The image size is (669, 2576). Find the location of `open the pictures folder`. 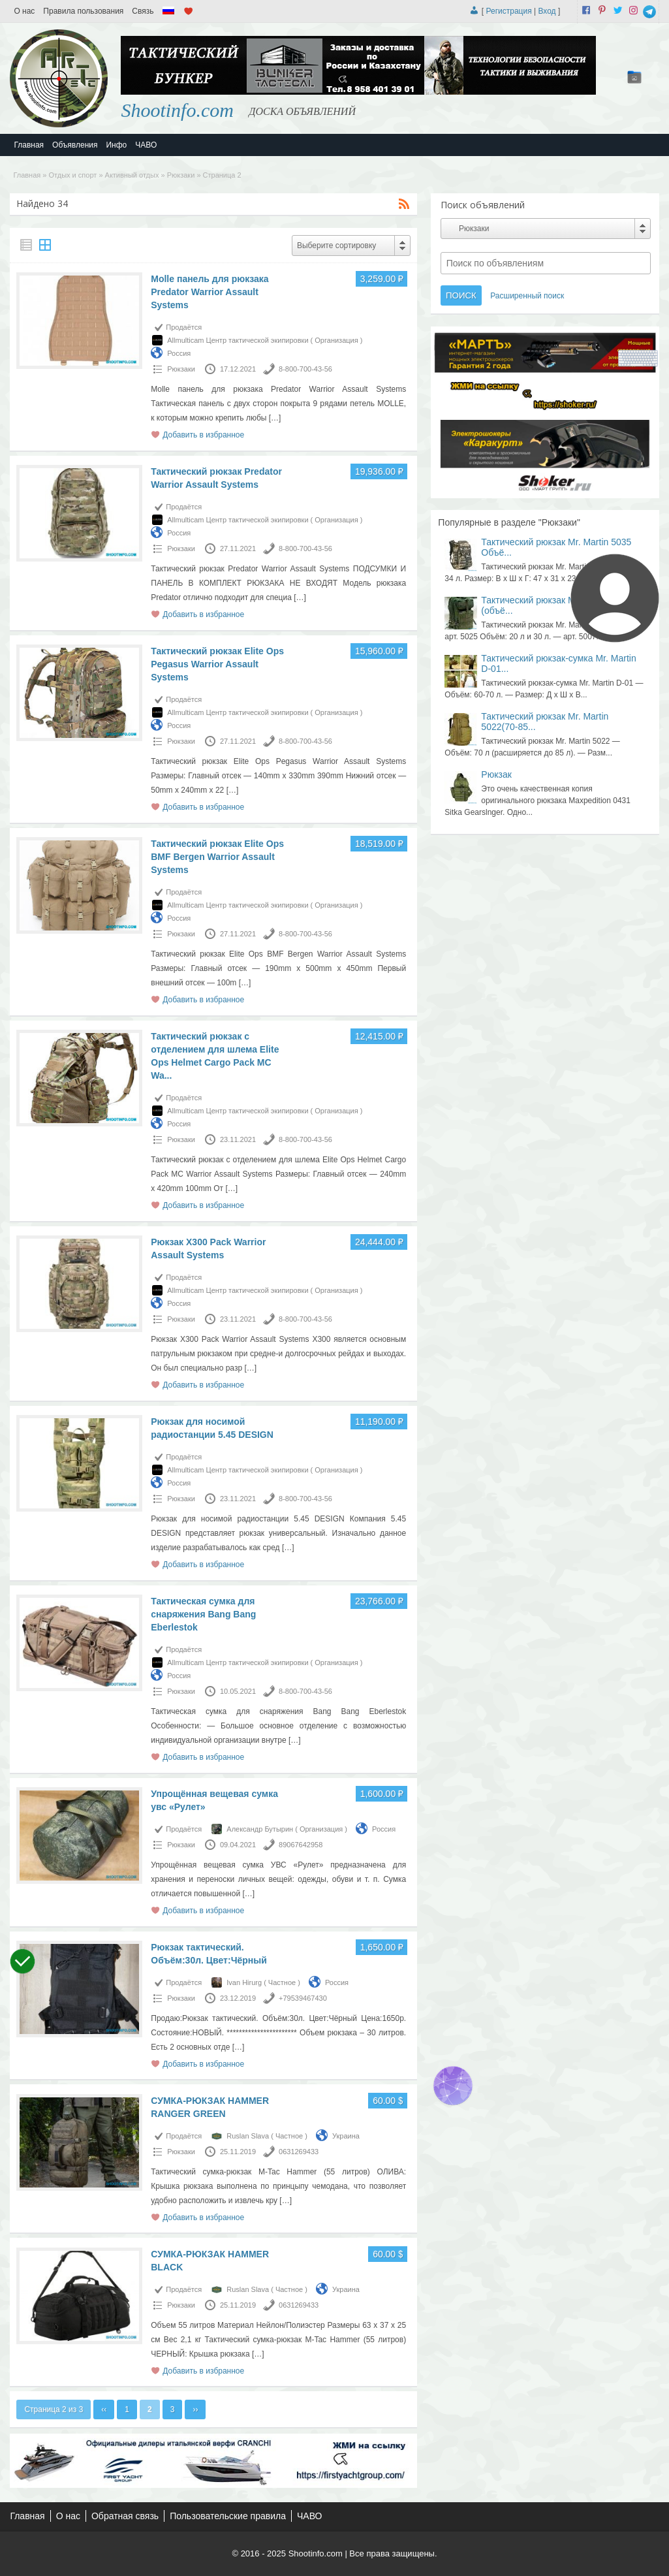

open the pictures folder is located at coordinates (634, 77).